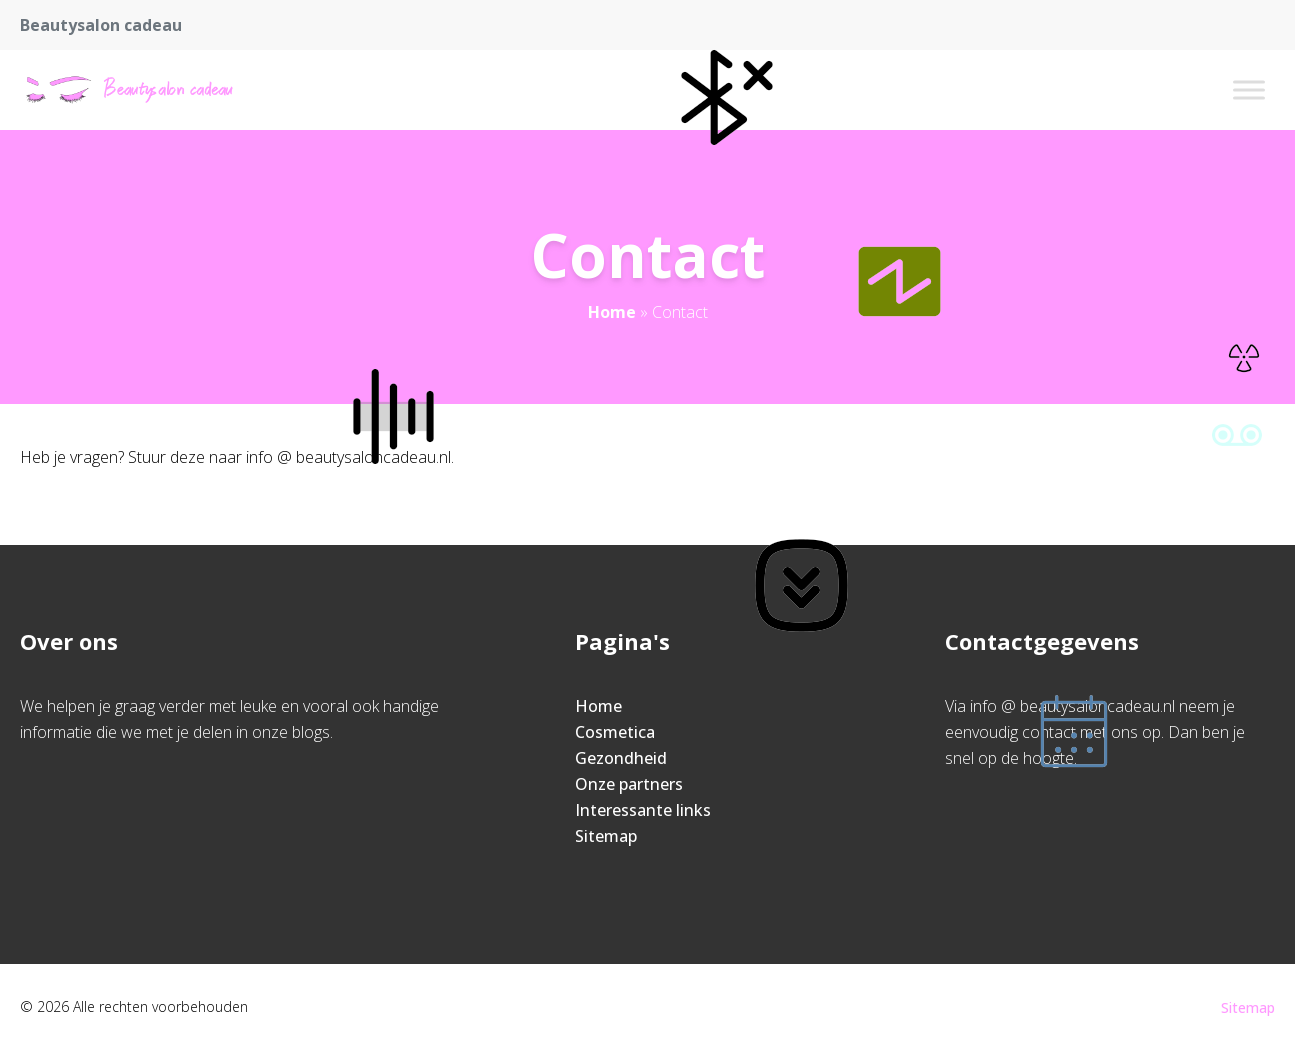 This screenshot has width=1295, height=1050. Describe the element at coordinates (899, 281) in the screenshot. I see `select sawtooth waveform in audio synthesizer` at that location.